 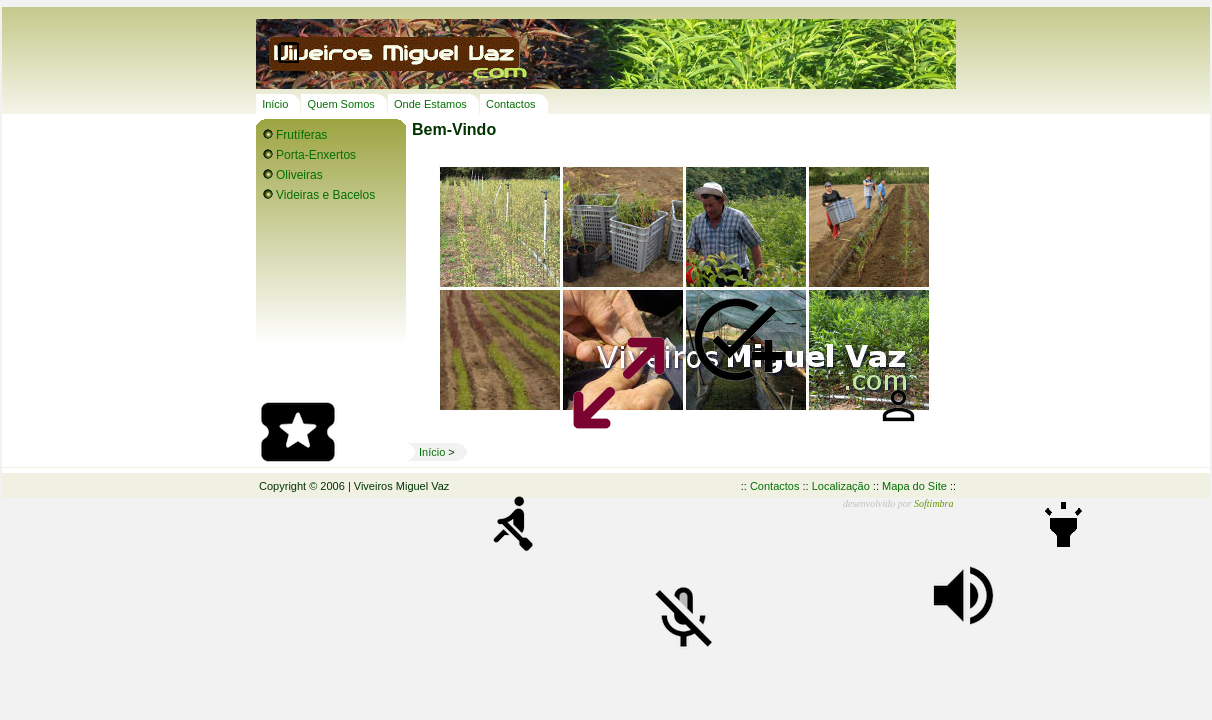 I want to click on highlight selected text, so click(x=1063, y=524).